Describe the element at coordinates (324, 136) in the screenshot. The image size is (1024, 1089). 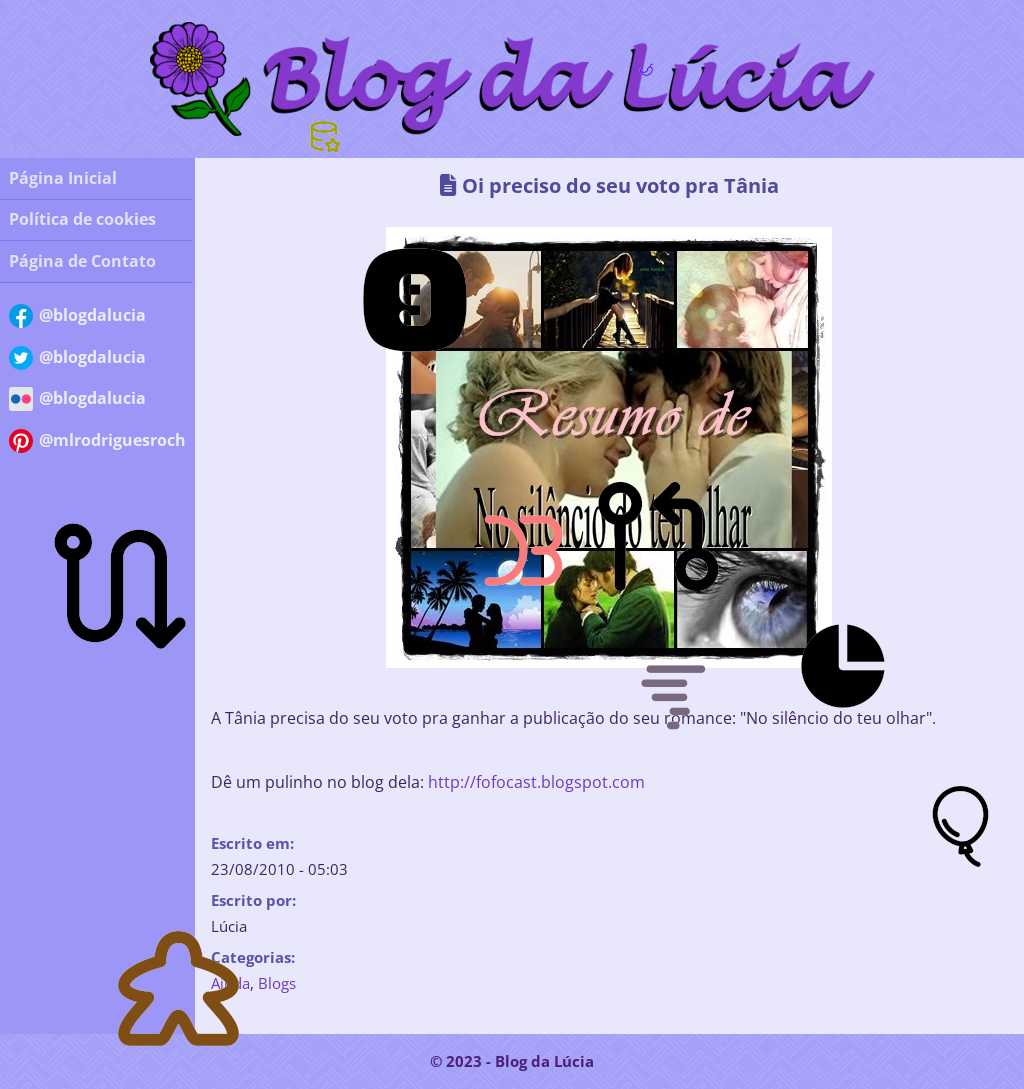
I see `mark a database as a favorite` at that location.